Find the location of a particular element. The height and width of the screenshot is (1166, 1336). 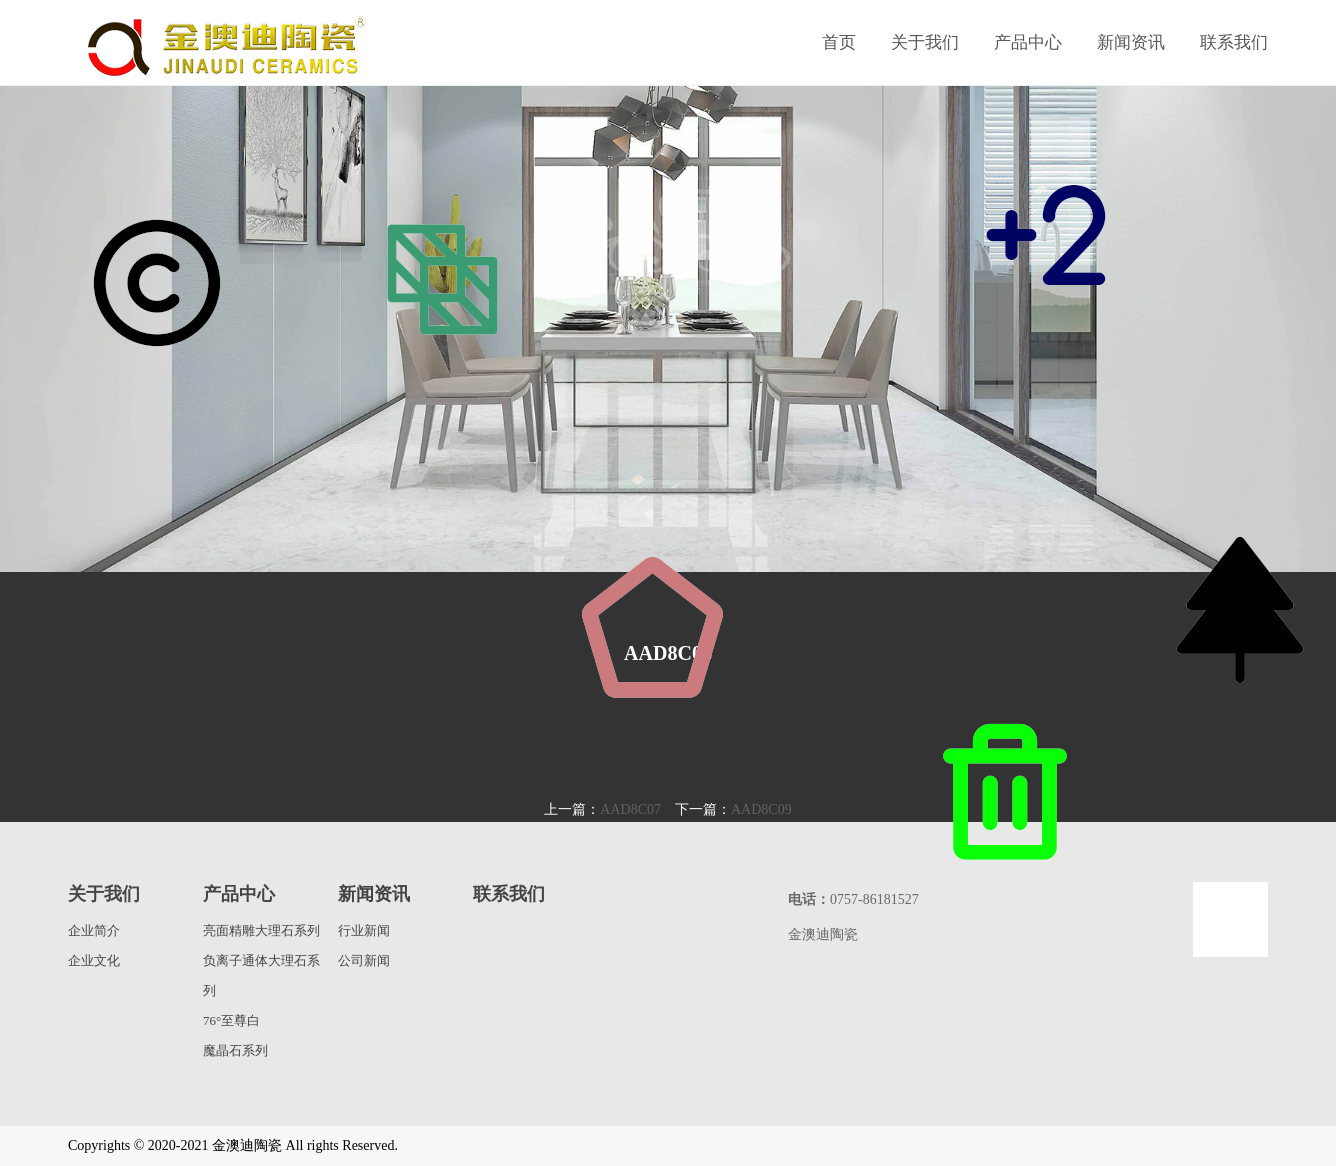

pentagon shape indicator is located at coordinates (652, 632).